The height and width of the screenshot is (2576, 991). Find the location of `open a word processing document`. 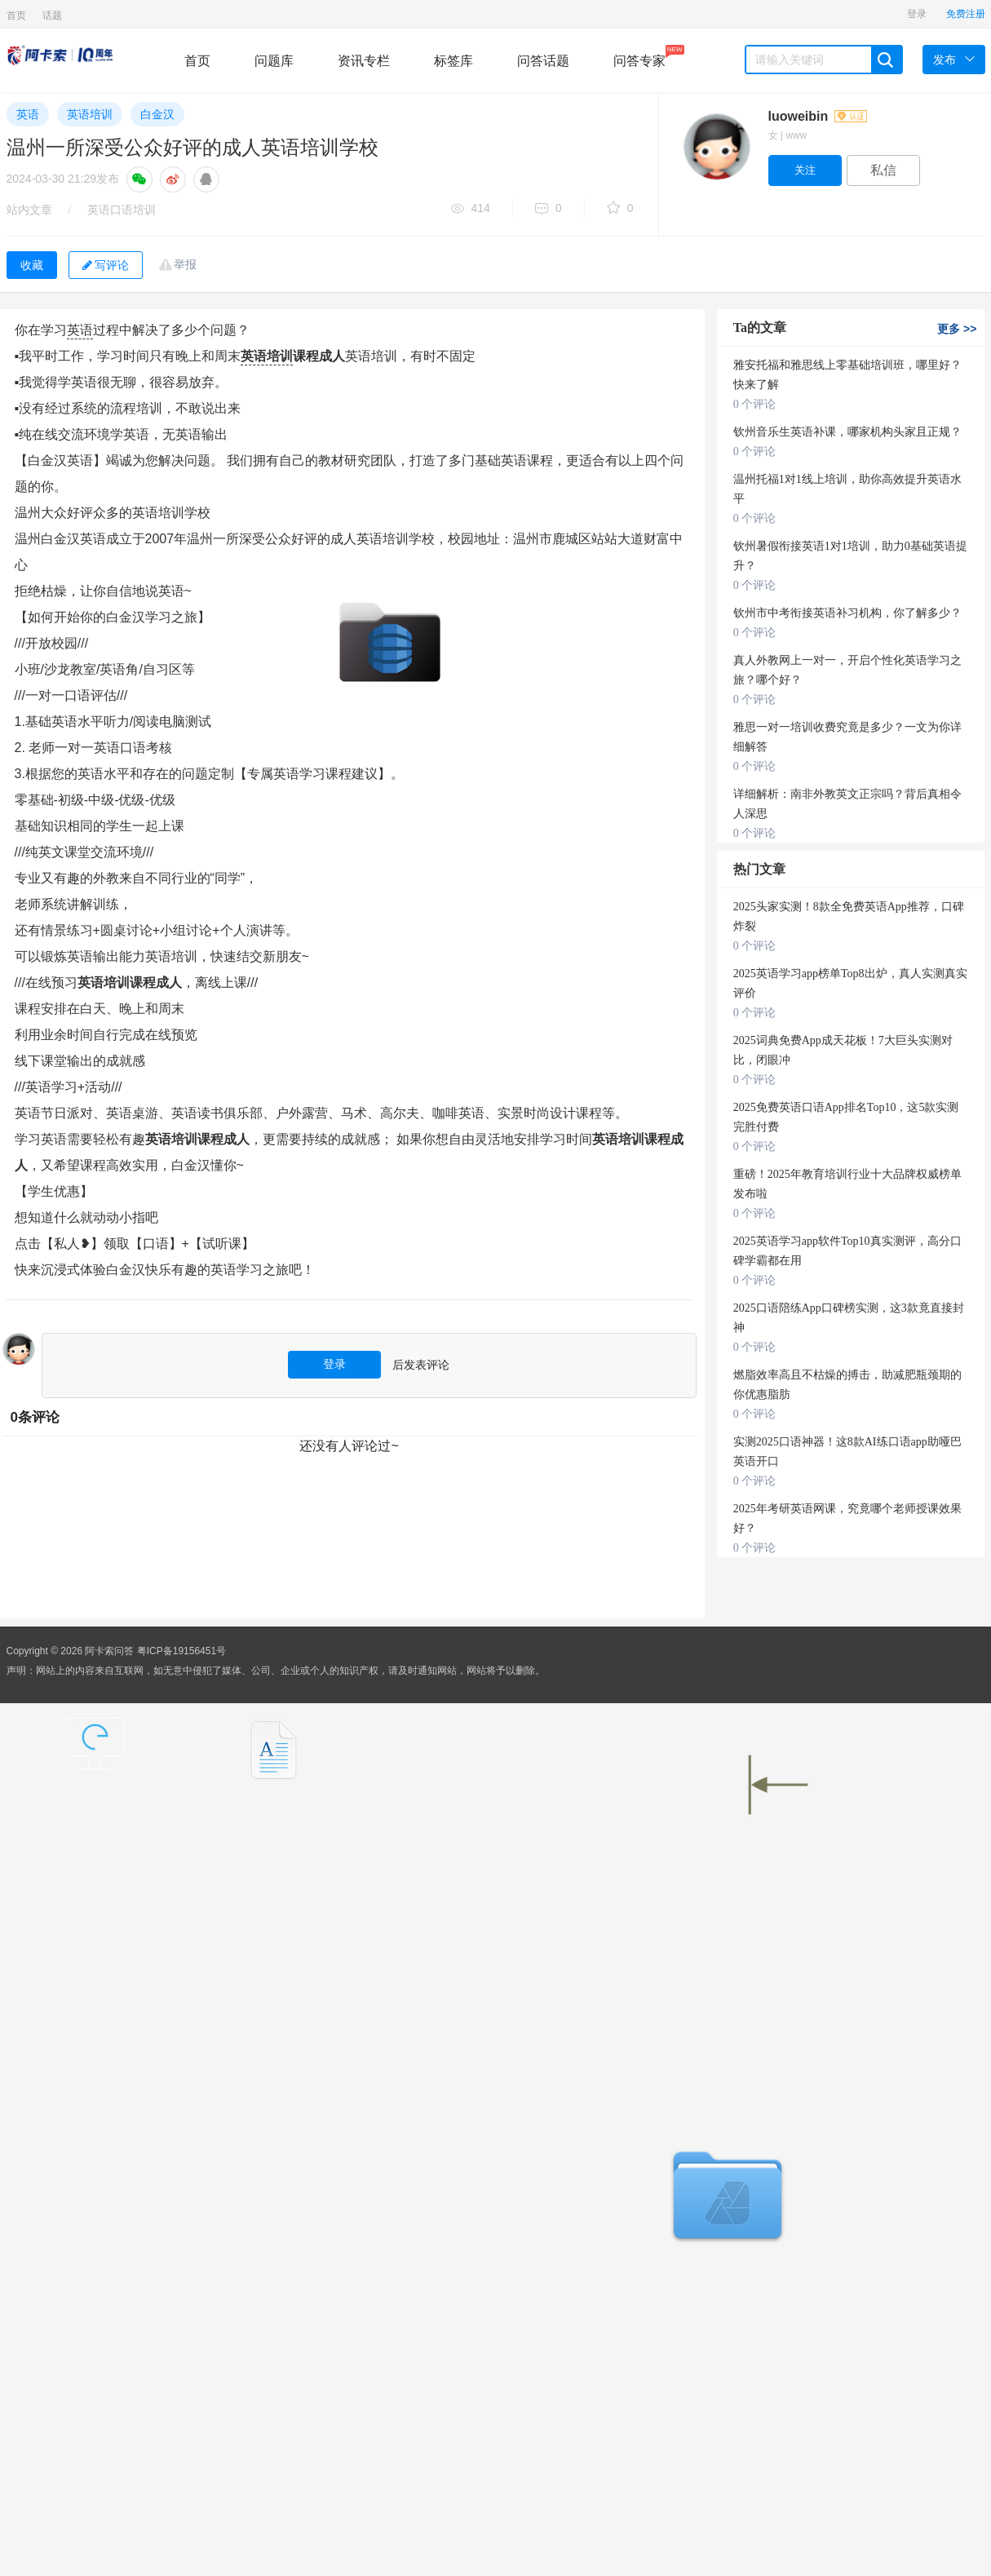

open a word processing document is located at coordinates (273, 1750).